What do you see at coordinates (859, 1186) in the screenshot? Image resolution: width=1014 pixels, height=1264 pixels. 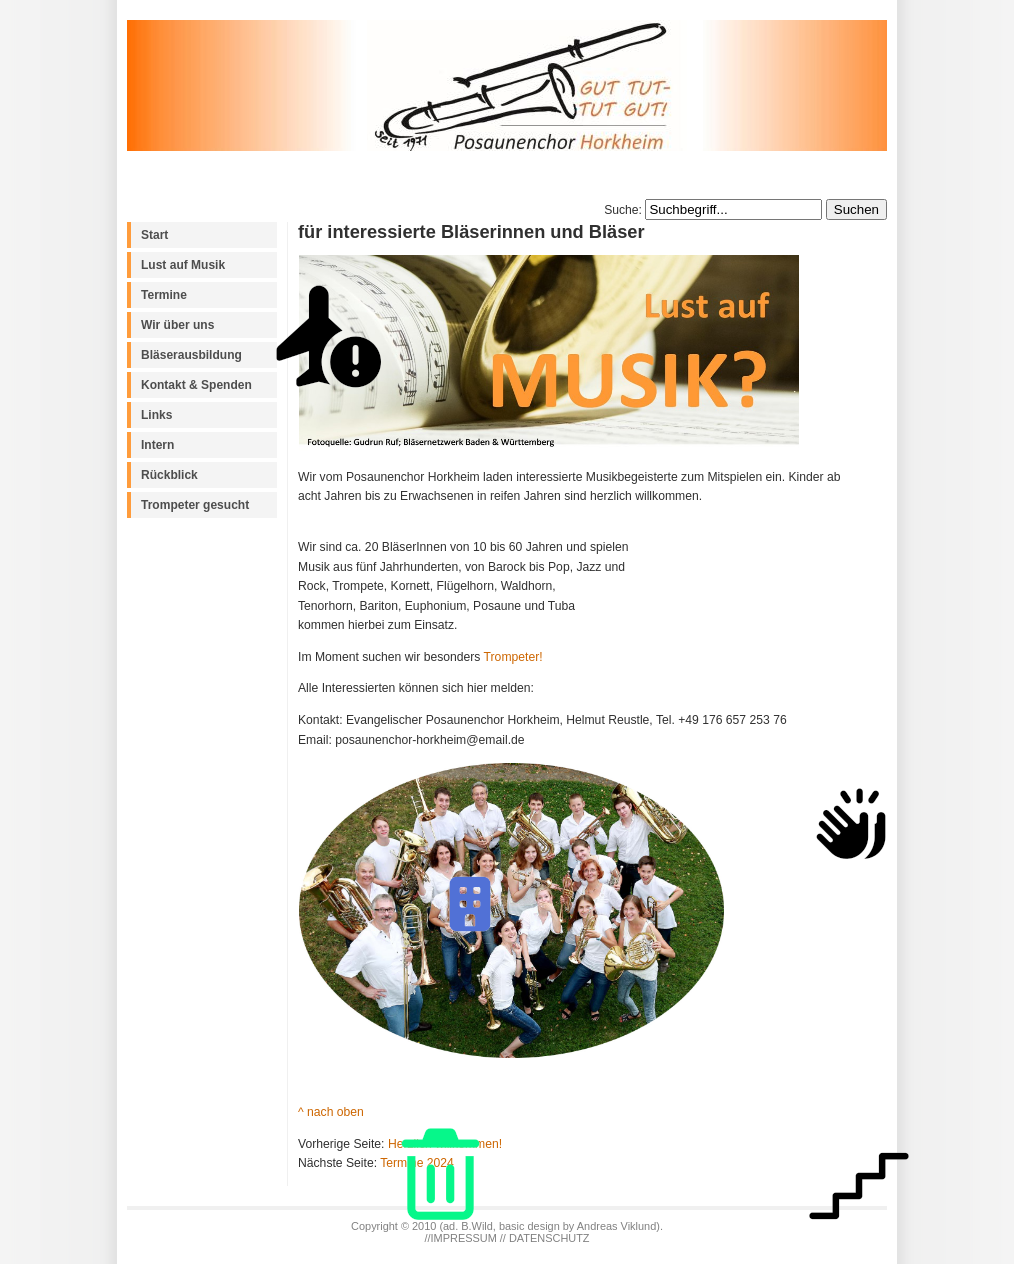 I see `navigate to stairs or level changes` at bounding box center [859, 1186].